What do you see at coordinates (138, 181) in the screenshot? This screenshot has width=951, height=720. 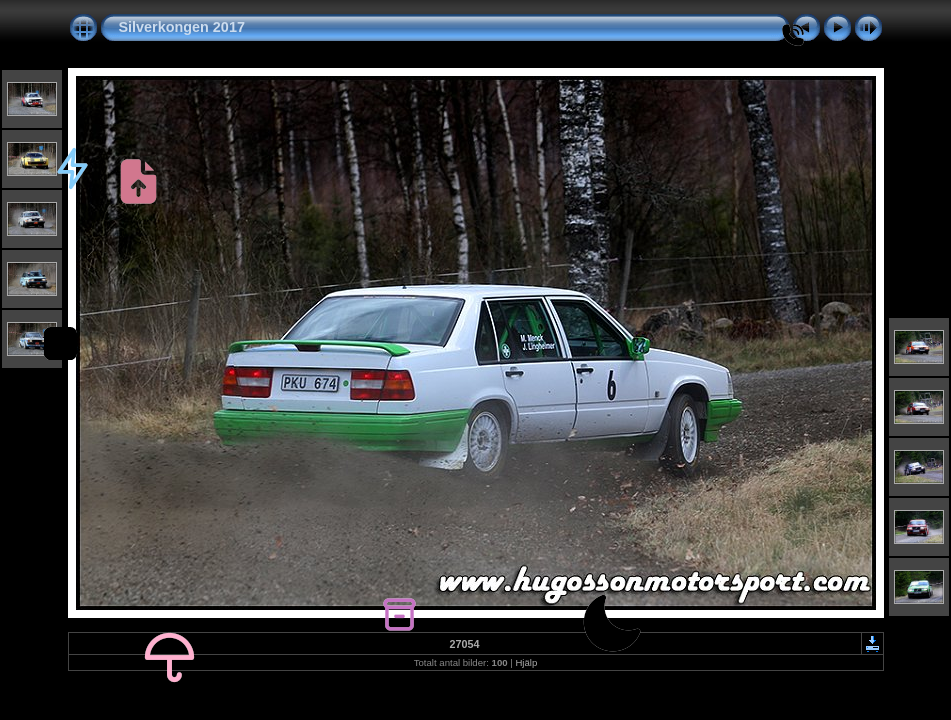 I see `upload a file` at bounding box center [138, 181].